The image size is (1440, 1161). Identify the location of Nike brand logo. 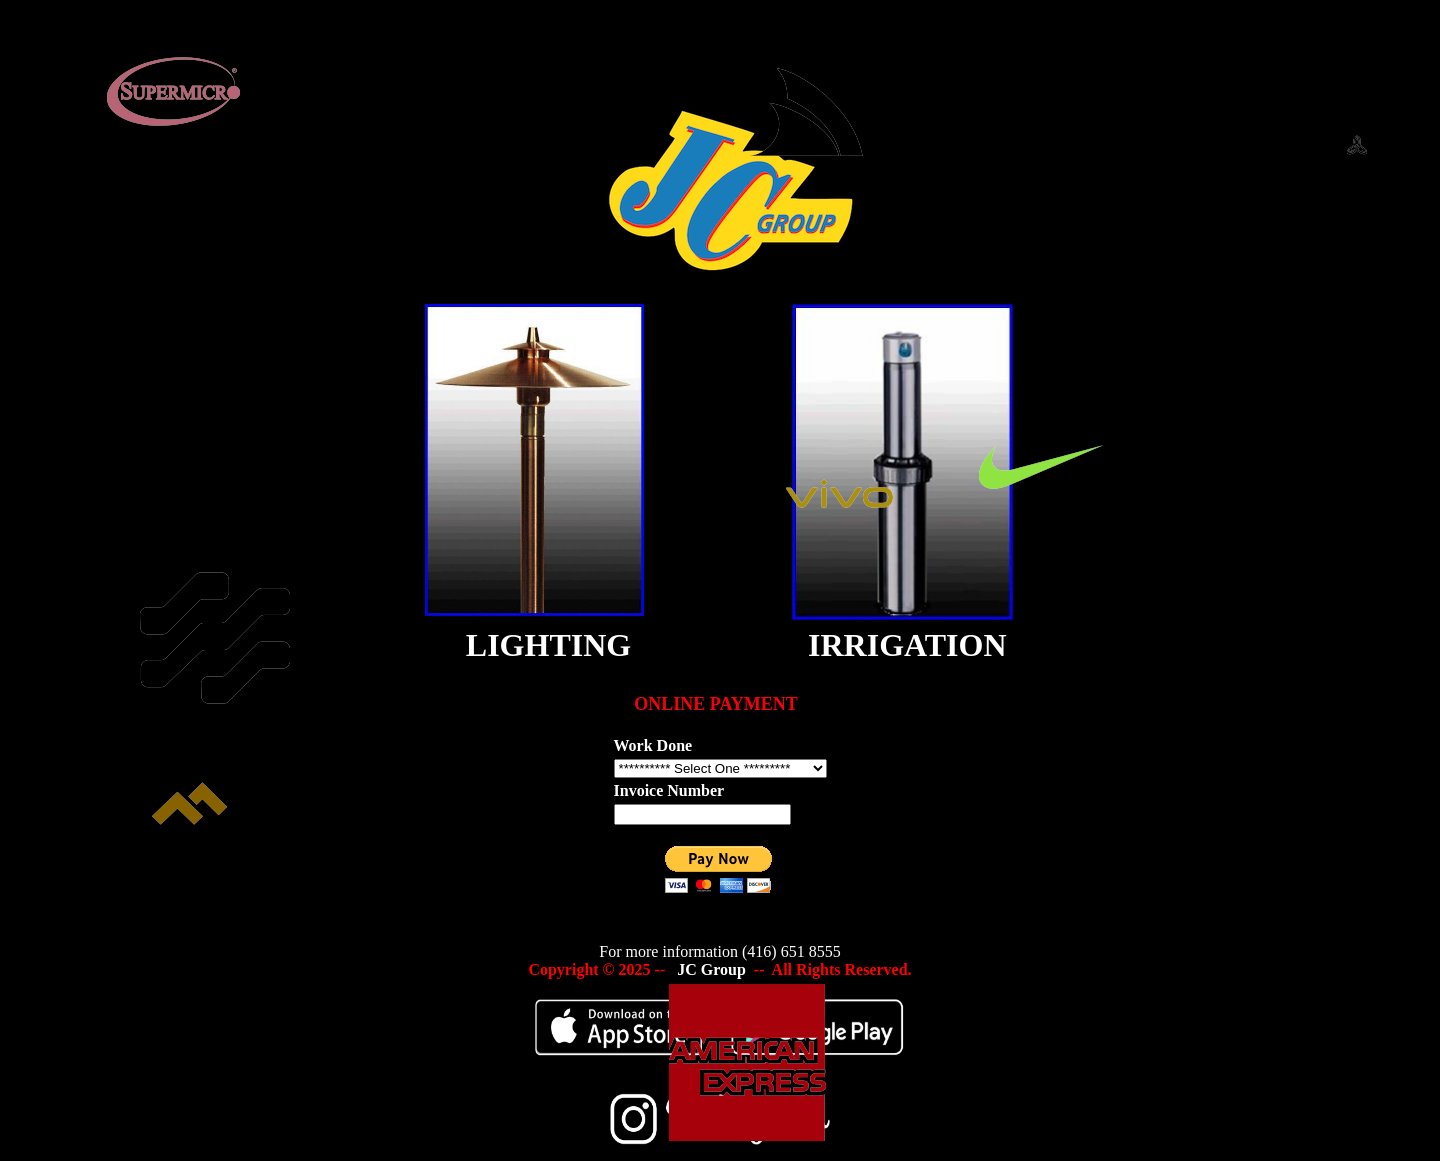
(1041, 467).